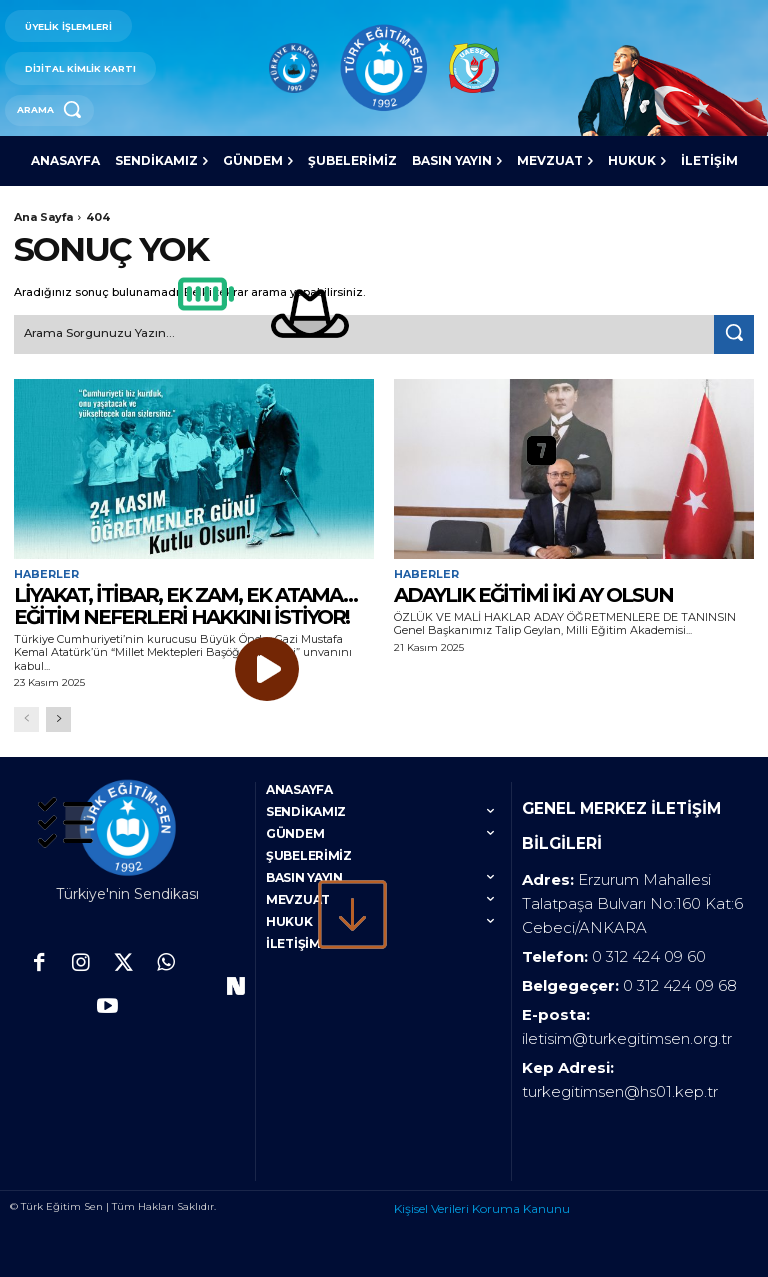 The height and width of the screenshot is (1277, 768). What do you see at coordinates (65, 822) in the screenshot?
I see `view completed tasks or checklist` at bounding box center [65, 822].